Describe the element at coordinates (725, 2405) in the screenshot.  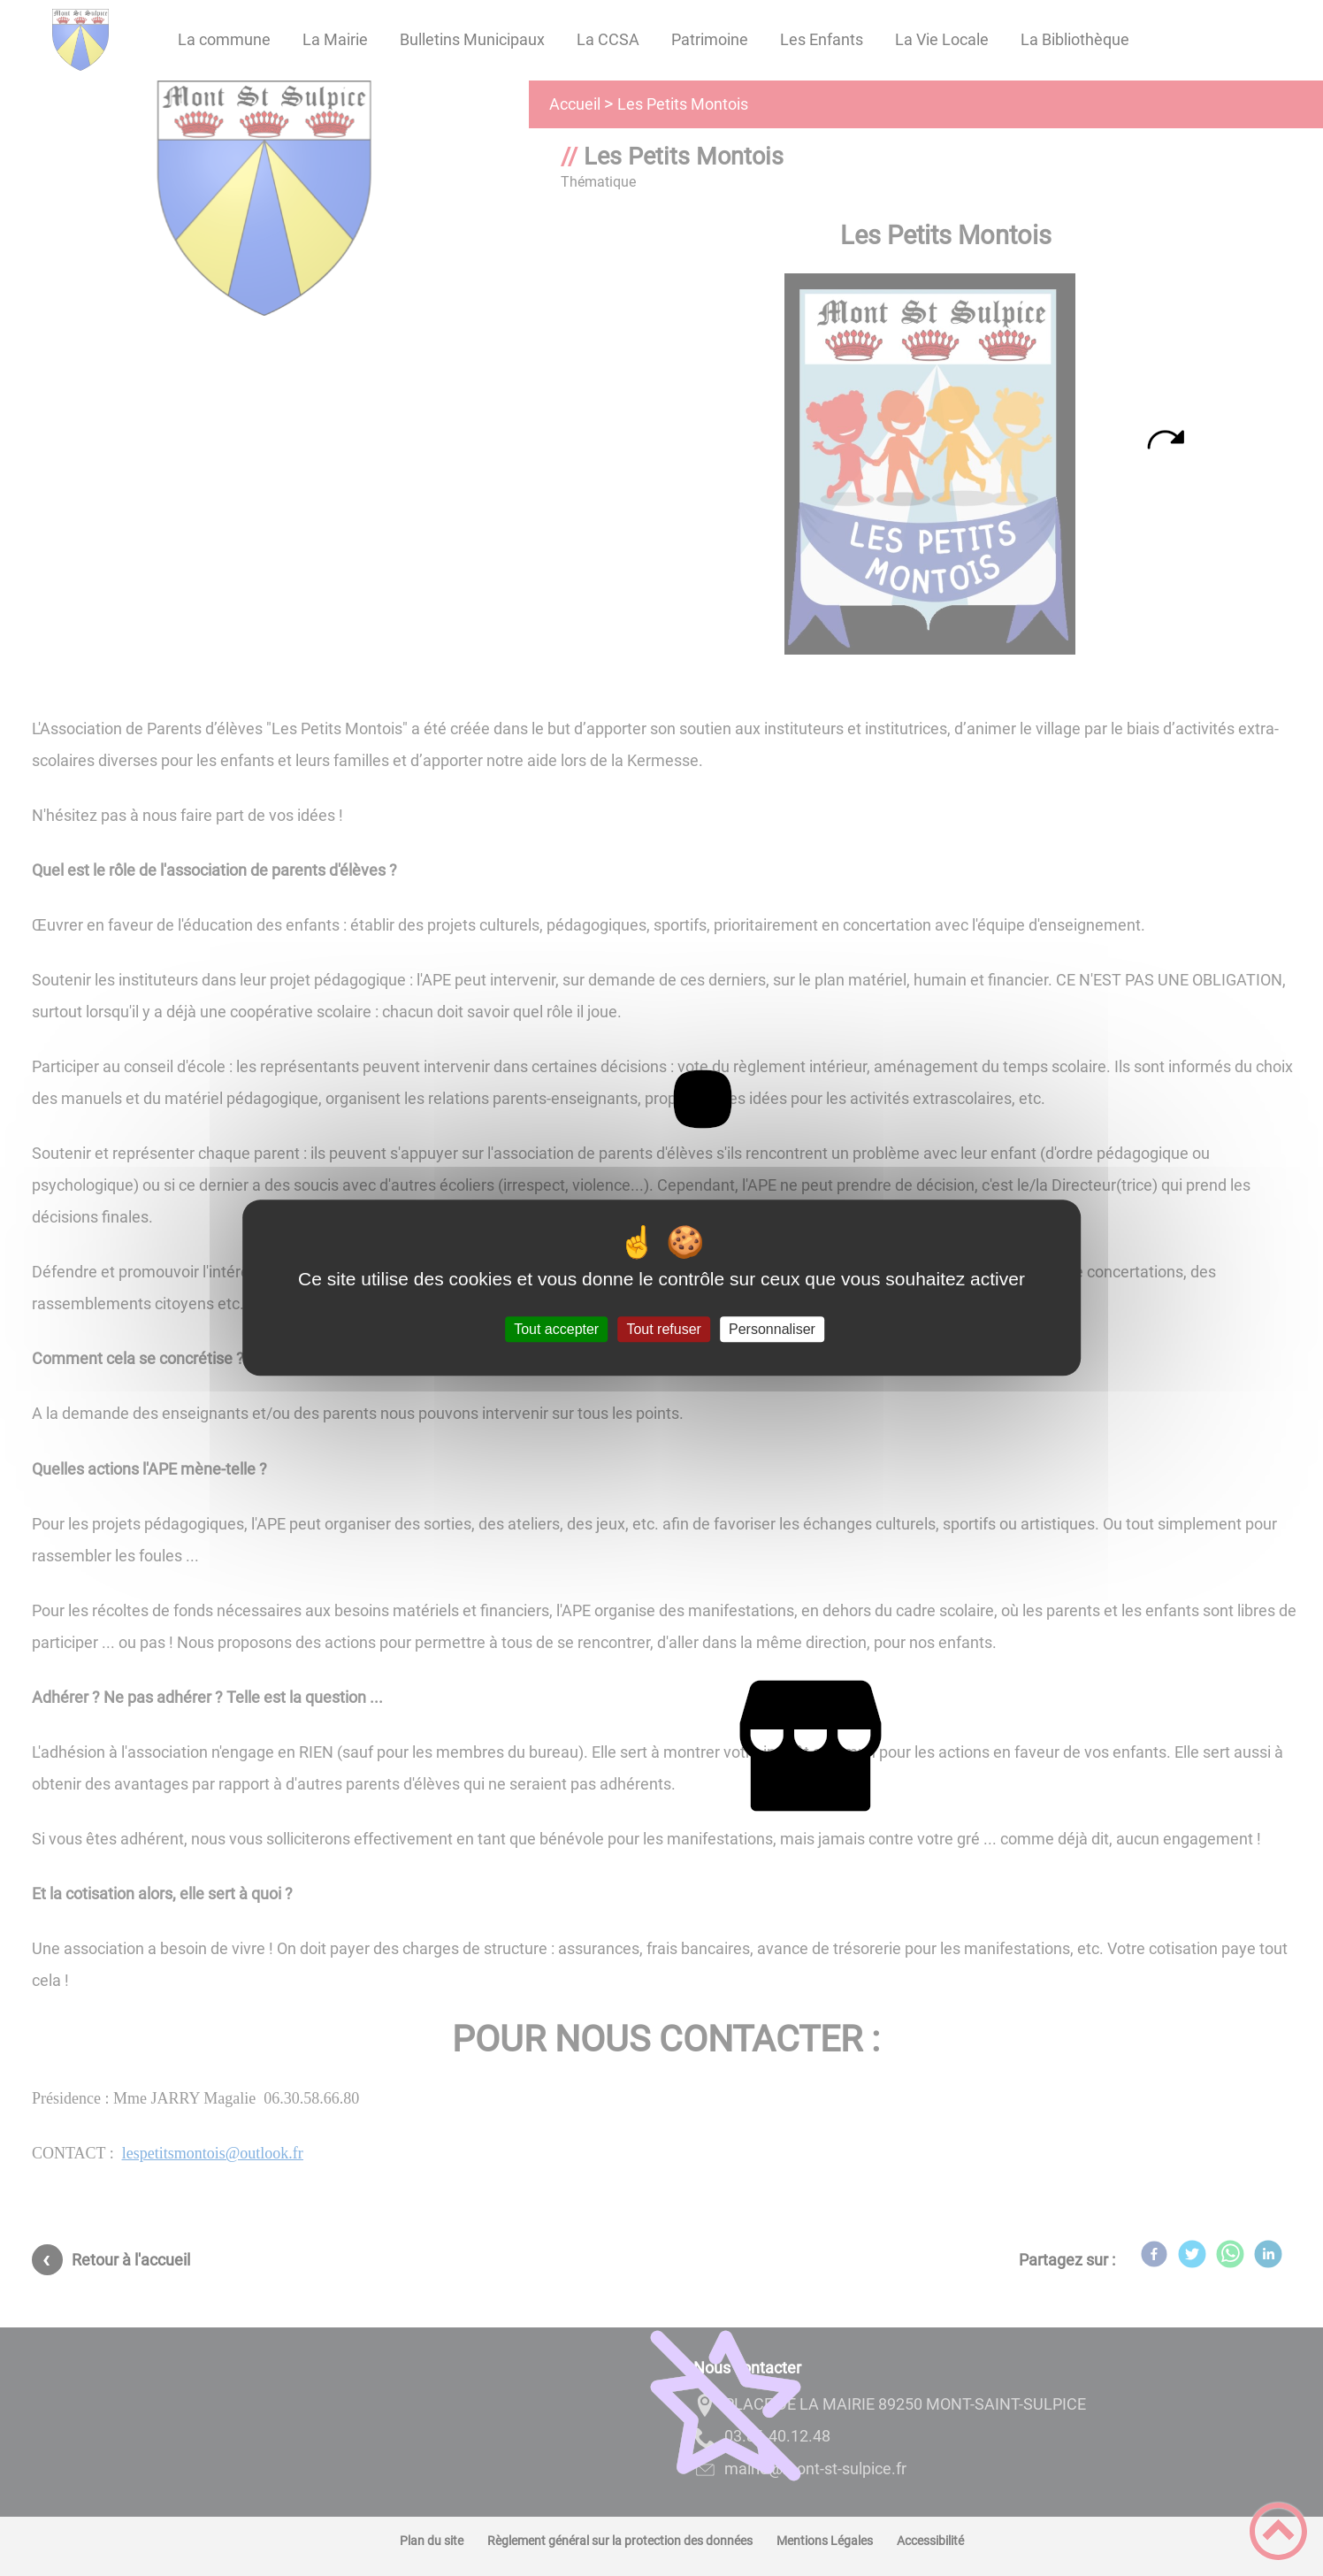
I see `remove from favorites` at that location.